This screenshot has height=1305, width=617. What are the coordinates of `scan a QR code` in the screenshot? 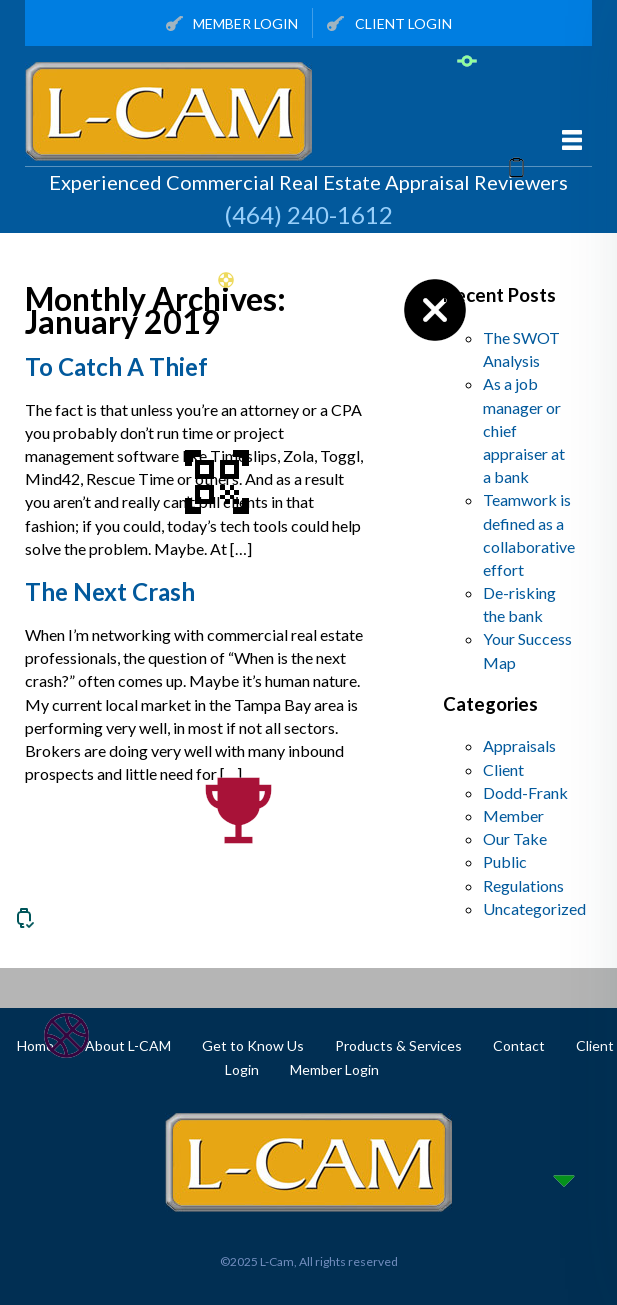 It's located at (217, 482).